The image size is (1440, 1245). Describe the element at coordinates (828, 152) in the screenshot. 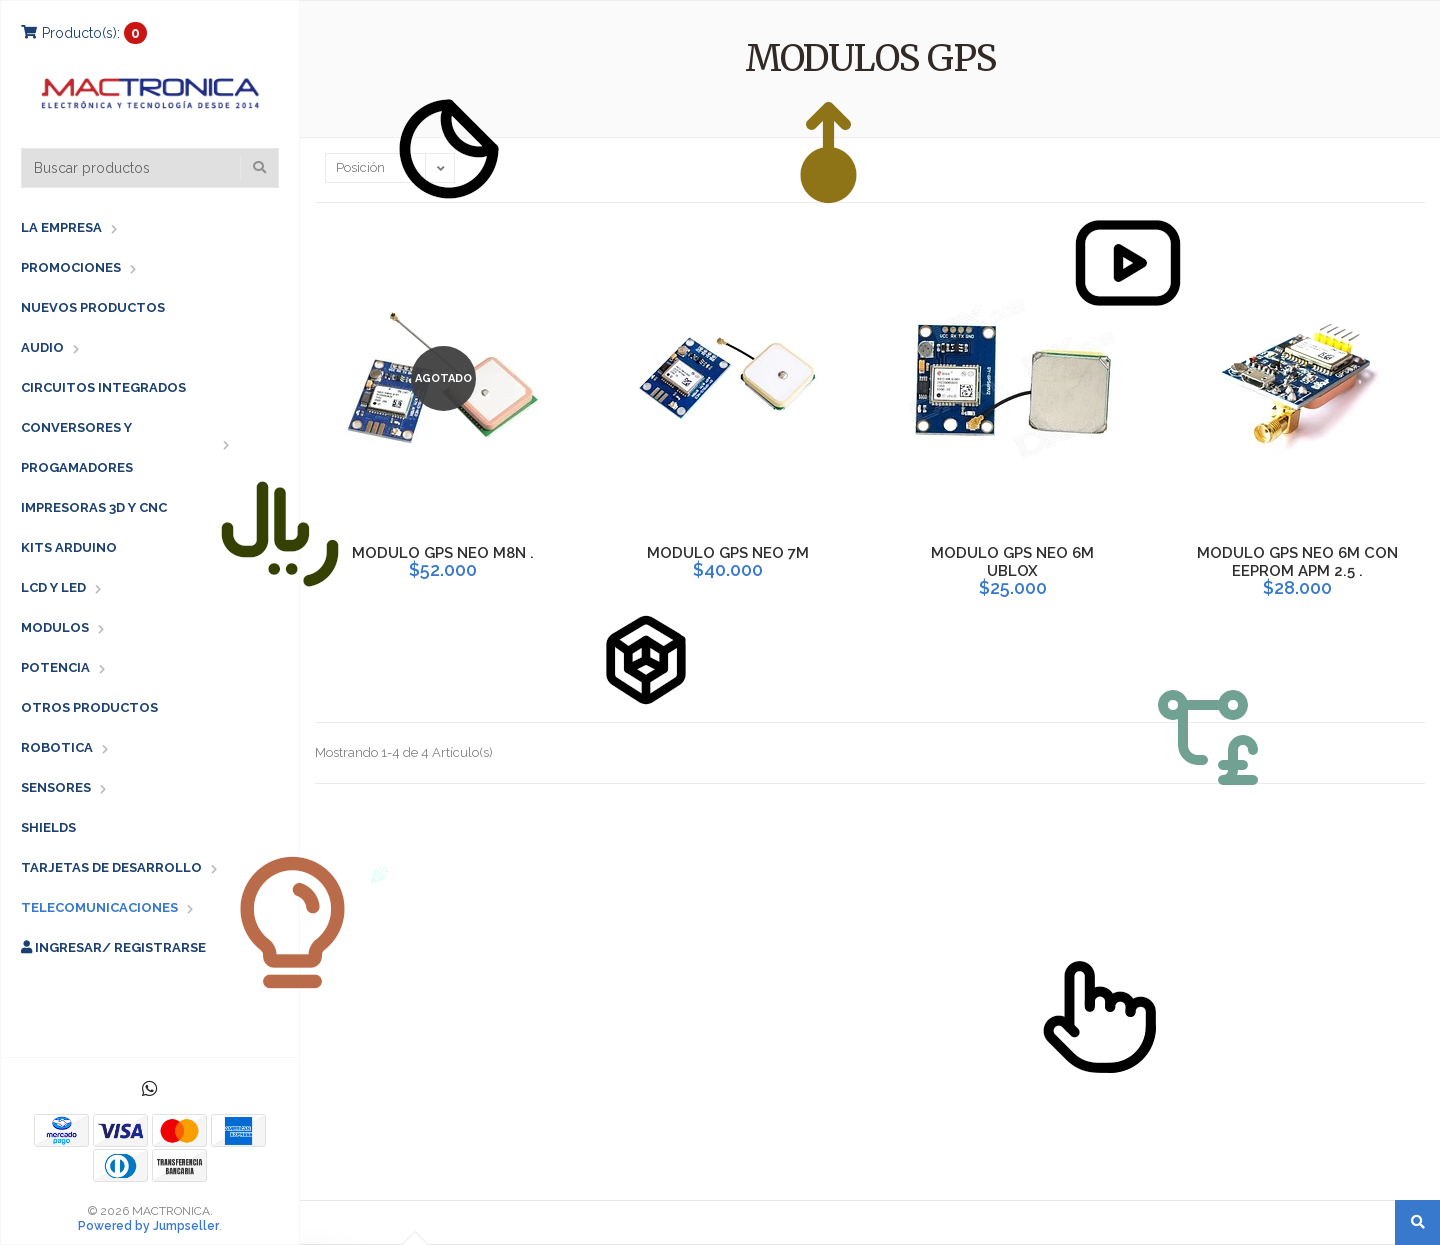

I see `swipe up to continue or dismiss` at that location.